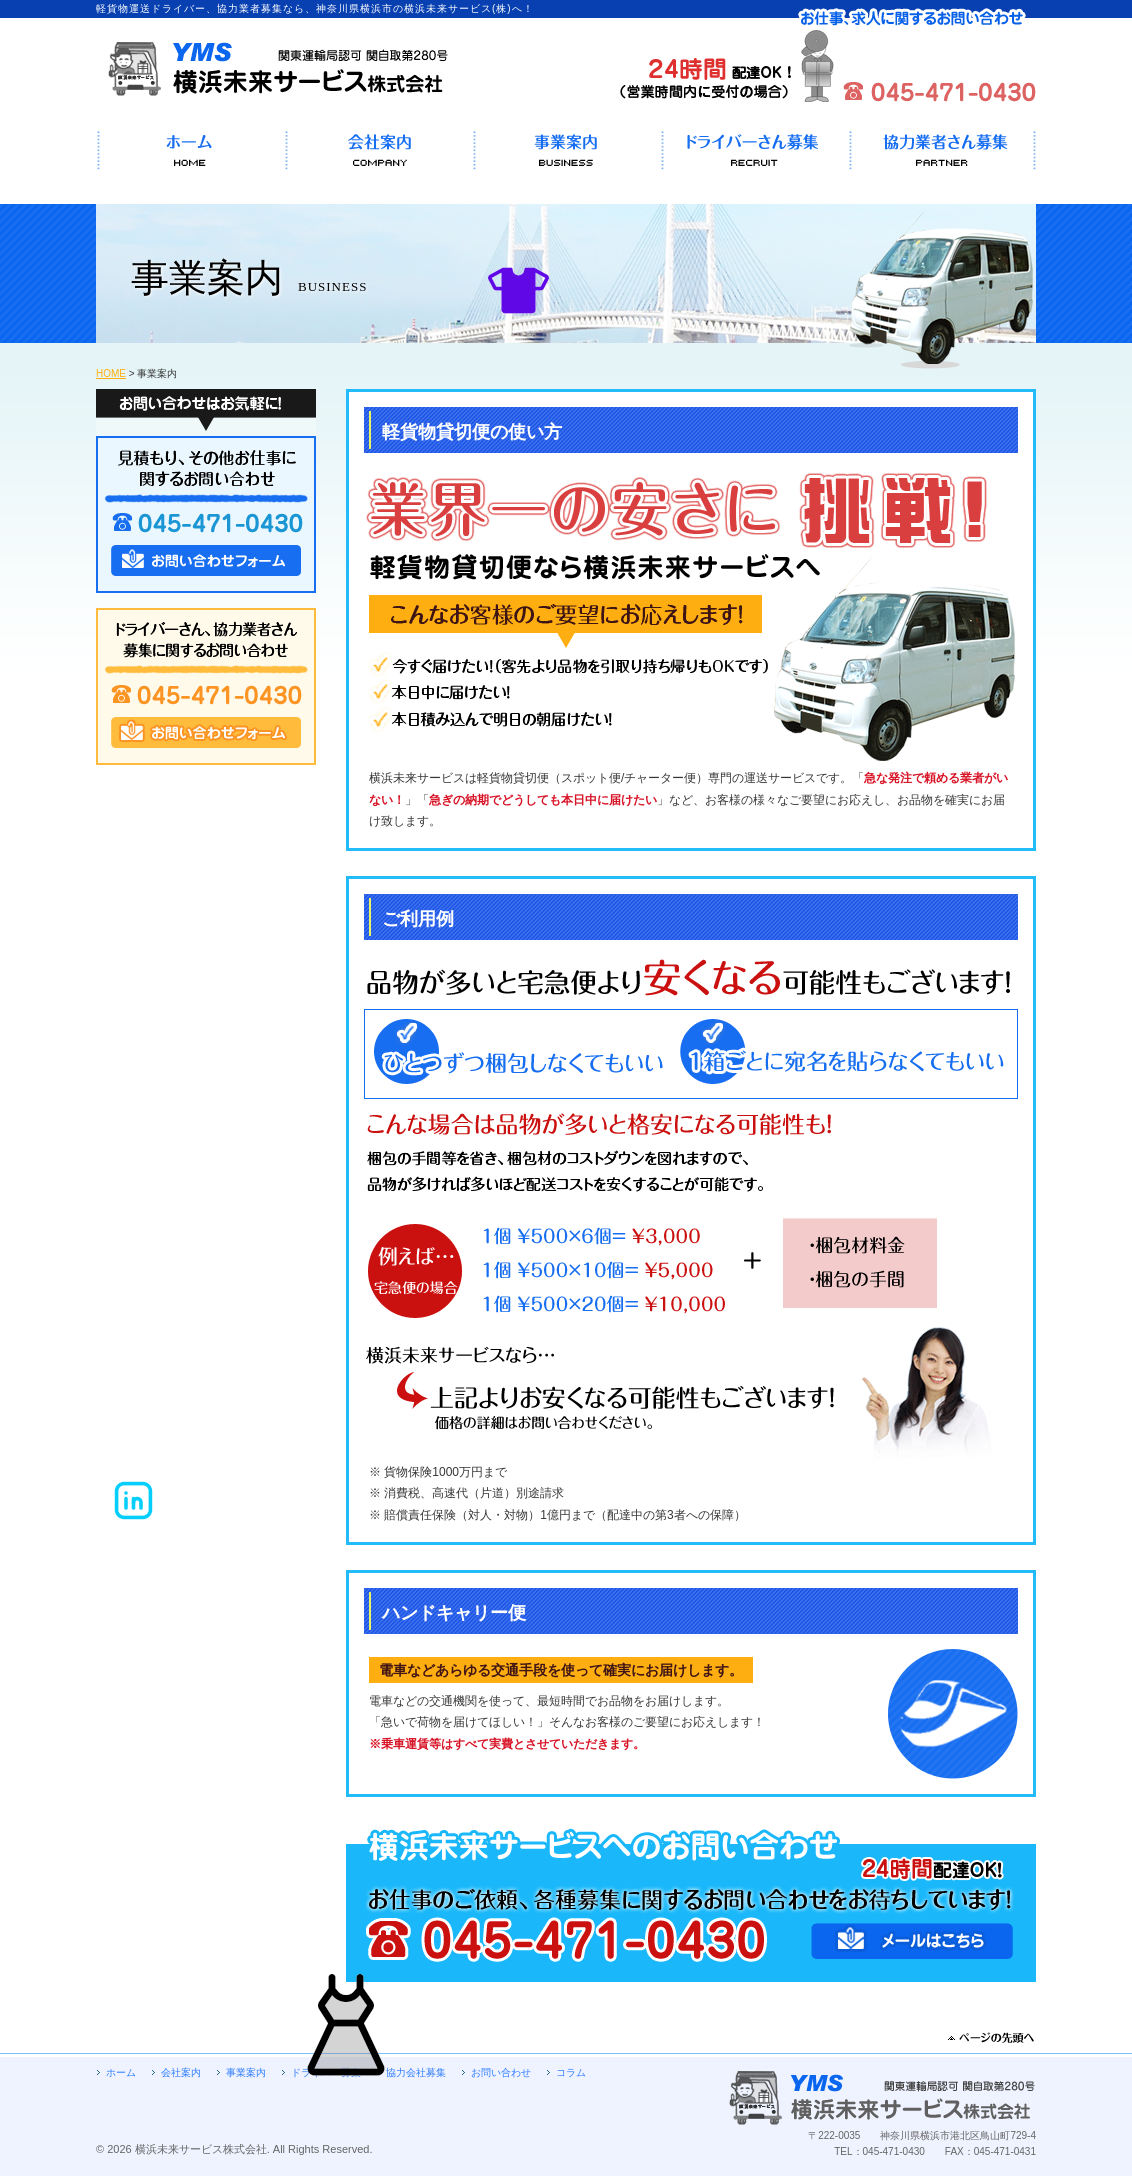 This screenshot has width=1132, height=2176. What do you see at coordinates (518, 290) in the screenshot?
I see `browse clothing or apparel items` at bounding box center [518, 290].